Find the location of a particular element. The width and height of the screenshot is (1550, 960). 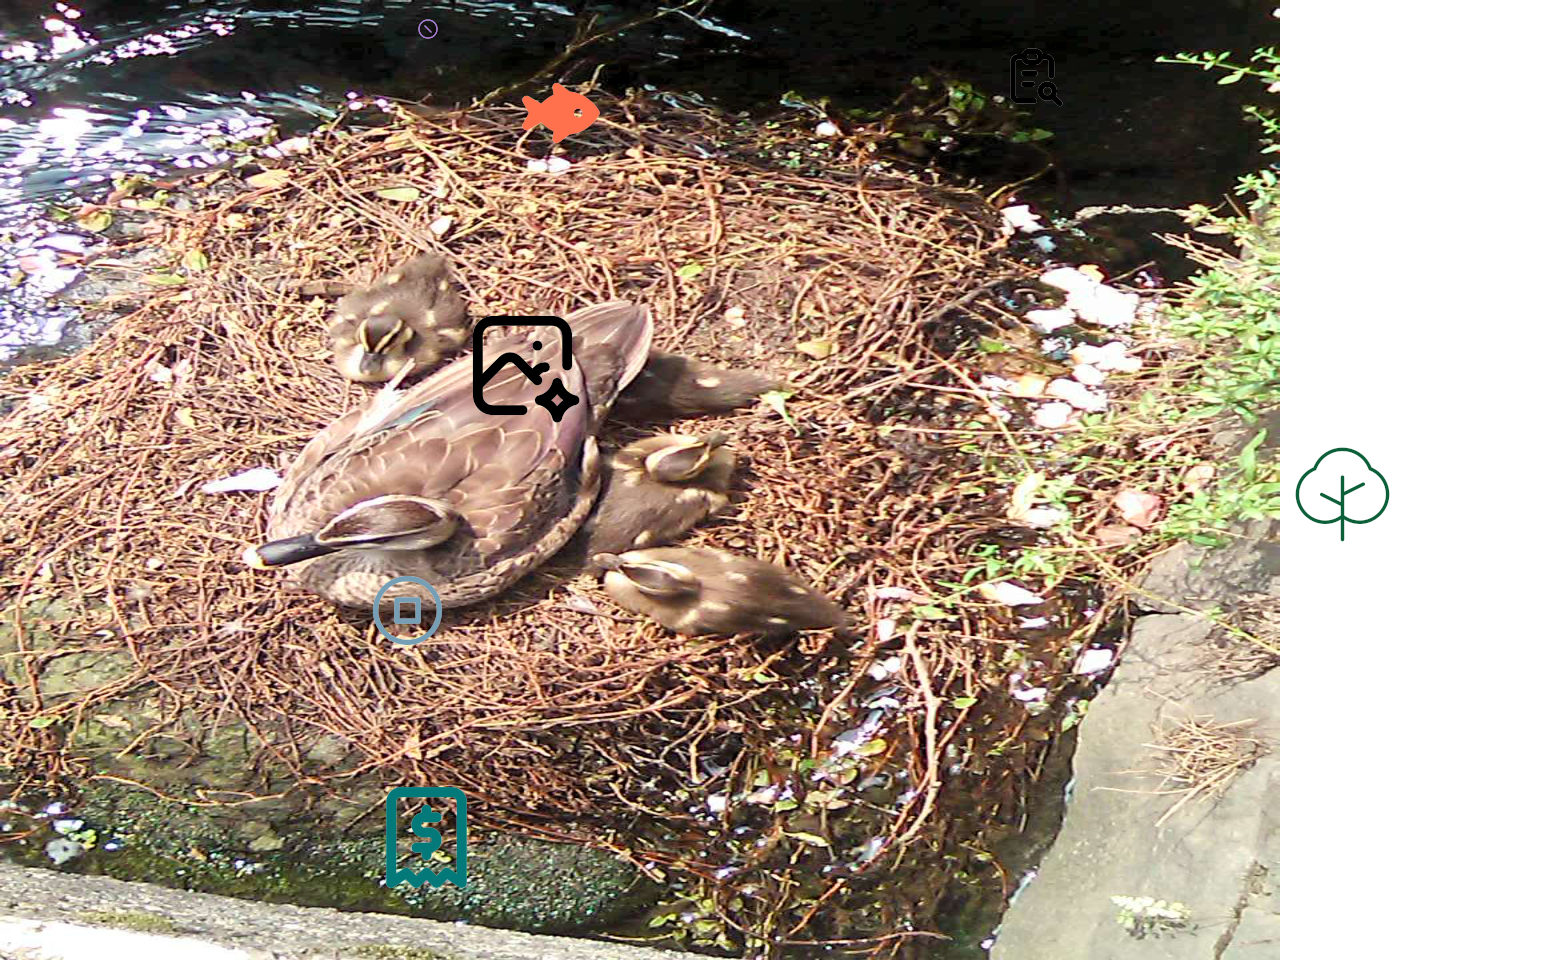

indicates seafood or fish-related content is located at coordinates (561, 113).